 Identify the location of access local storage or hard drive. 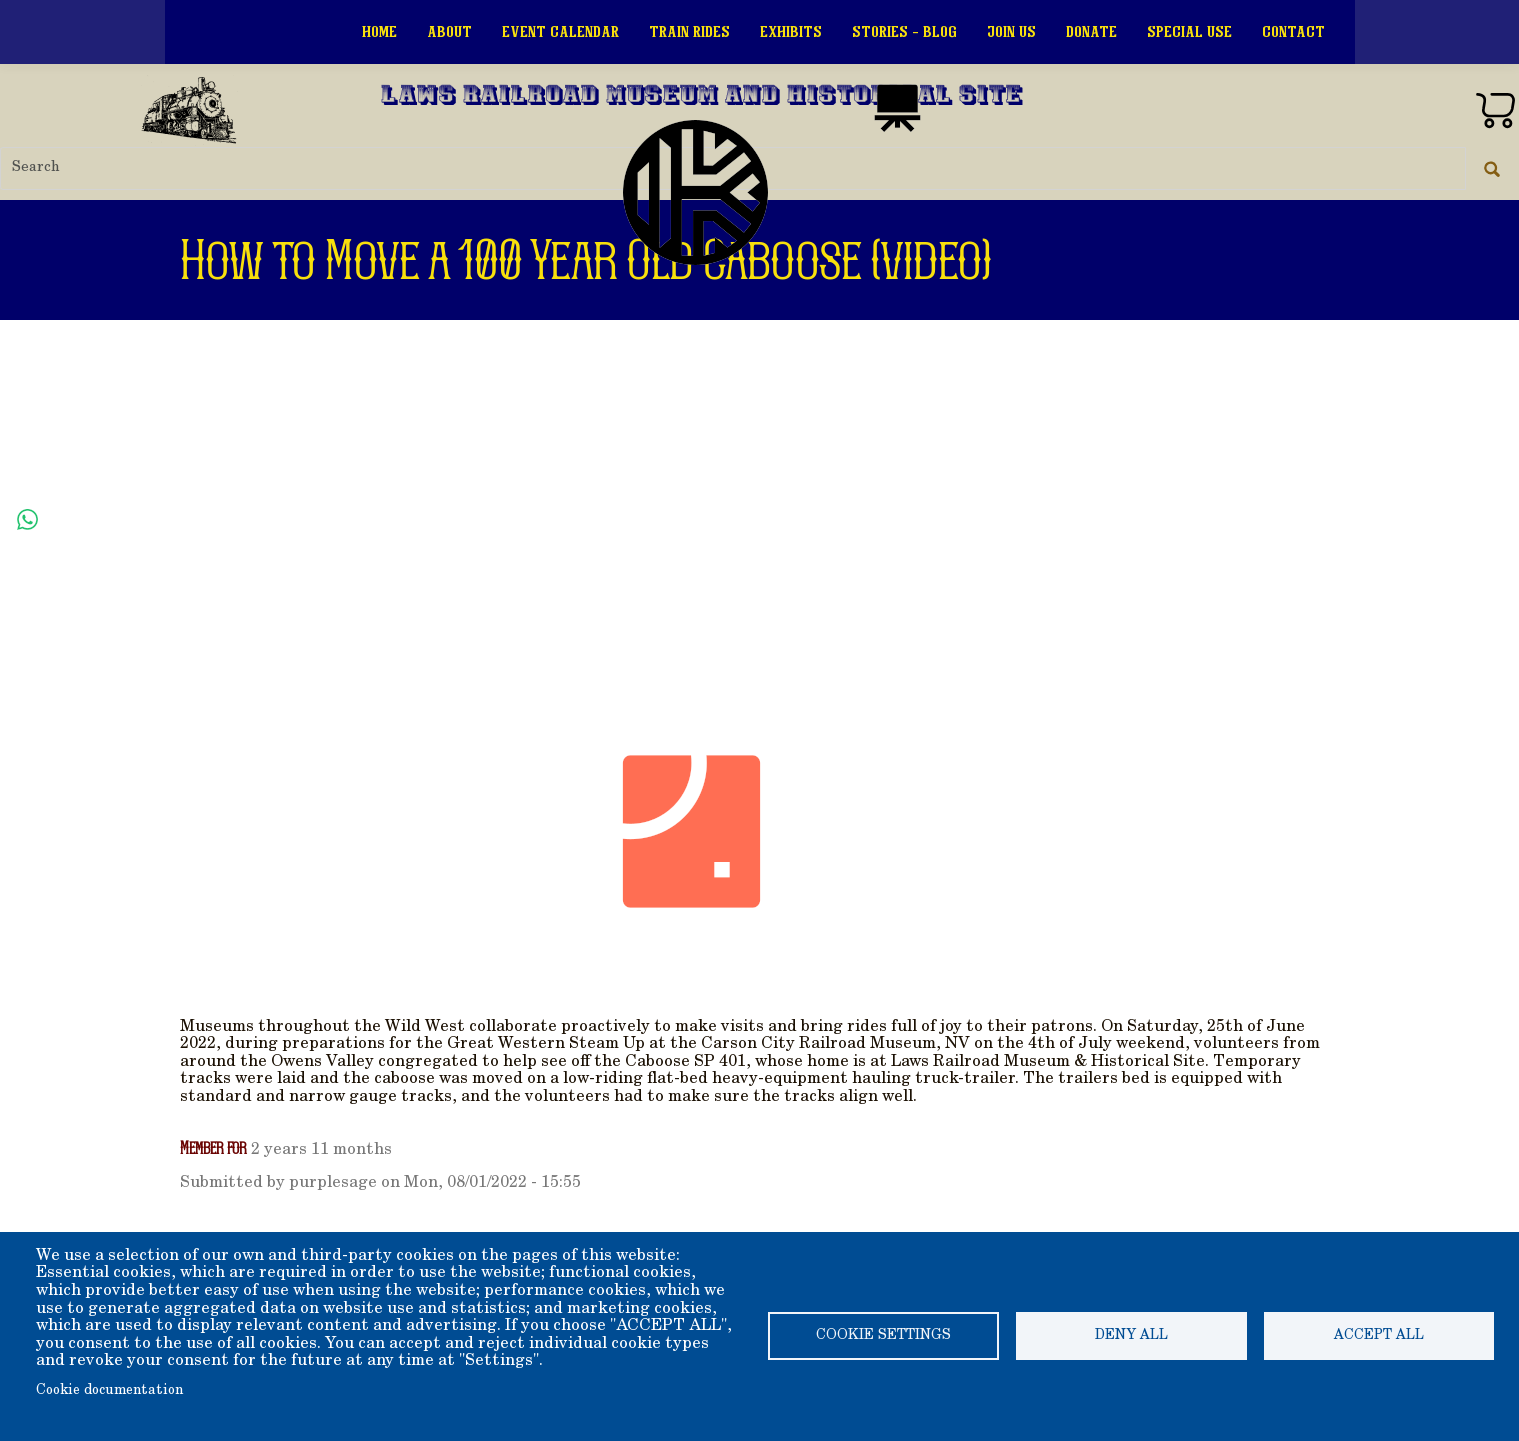
(691, 831).